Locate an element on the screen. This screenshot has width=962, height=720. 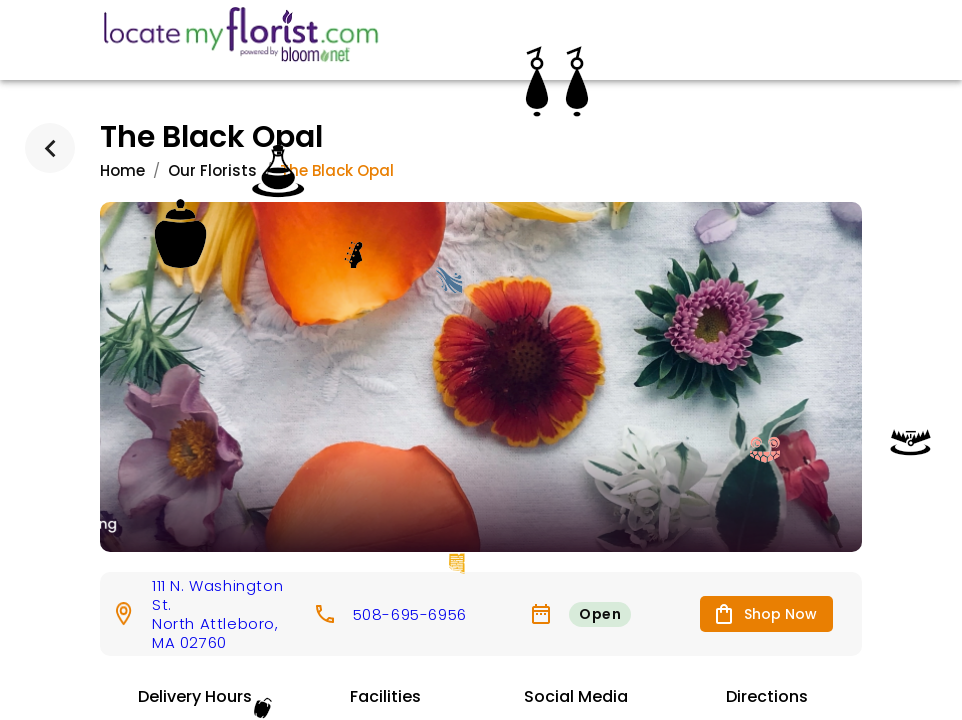
access notes or written records is located at coordinates (456, 563).